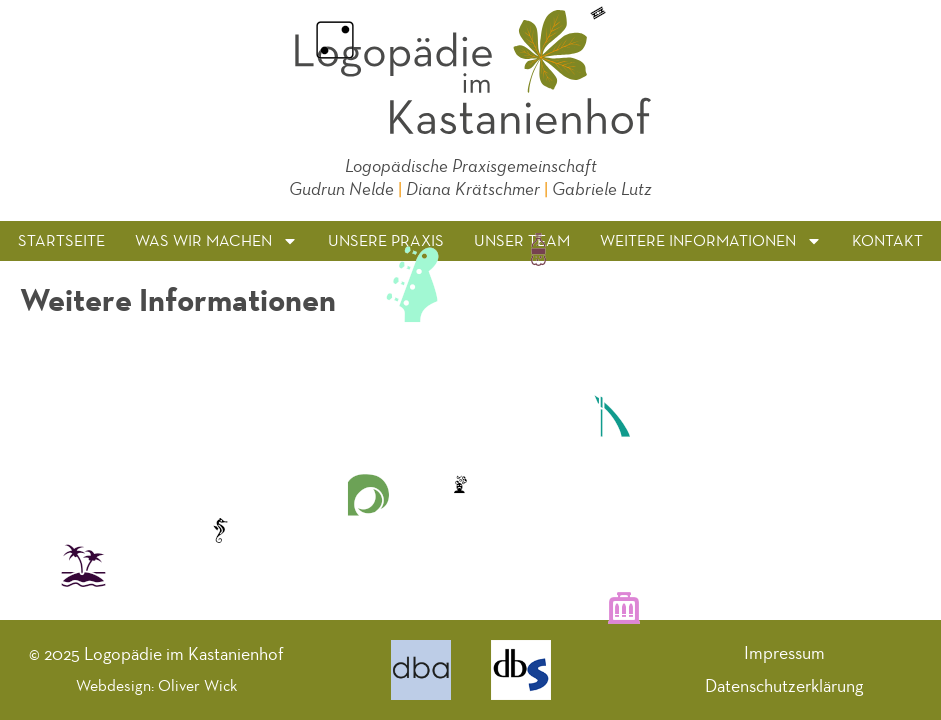 This screenshot has width=941, height=720. Describe the element at coordinates (220, 530) in the screenshot. I see `decorative seahorse icon for marine-themed games` at that location.